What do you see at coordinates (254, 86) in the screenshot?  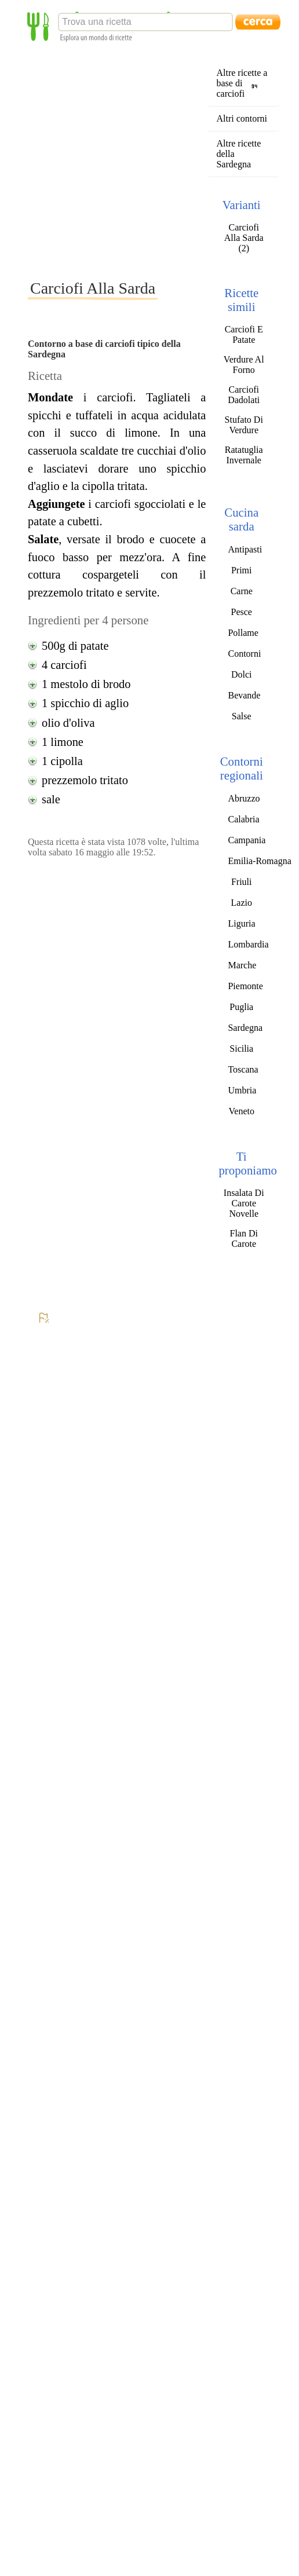 I see `indicates item number 94 in a list or sequence` at bounding box center [254, 86].